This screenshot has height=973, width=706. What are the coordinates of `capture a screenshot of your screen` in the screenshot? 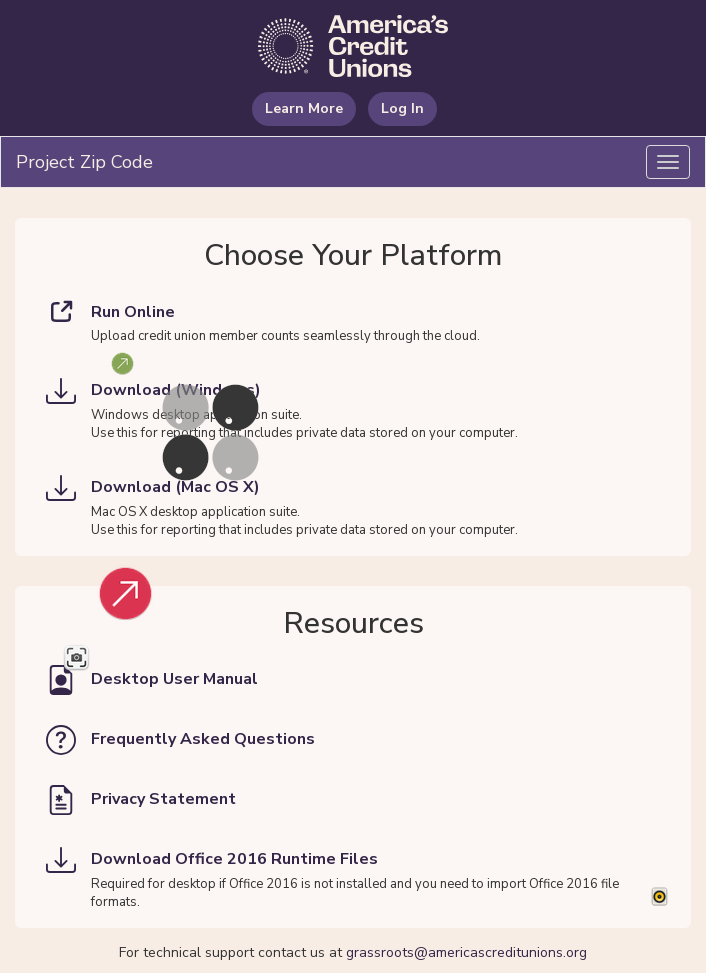 It's located at (76, 657).